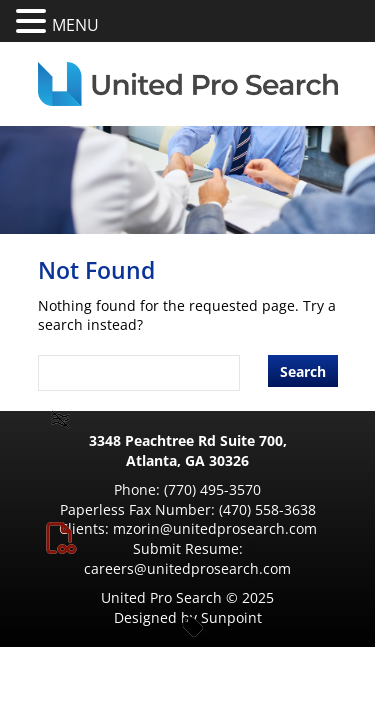 The image size is (375, 720). I want to click on disable water ripple effect, so click(60, 419).